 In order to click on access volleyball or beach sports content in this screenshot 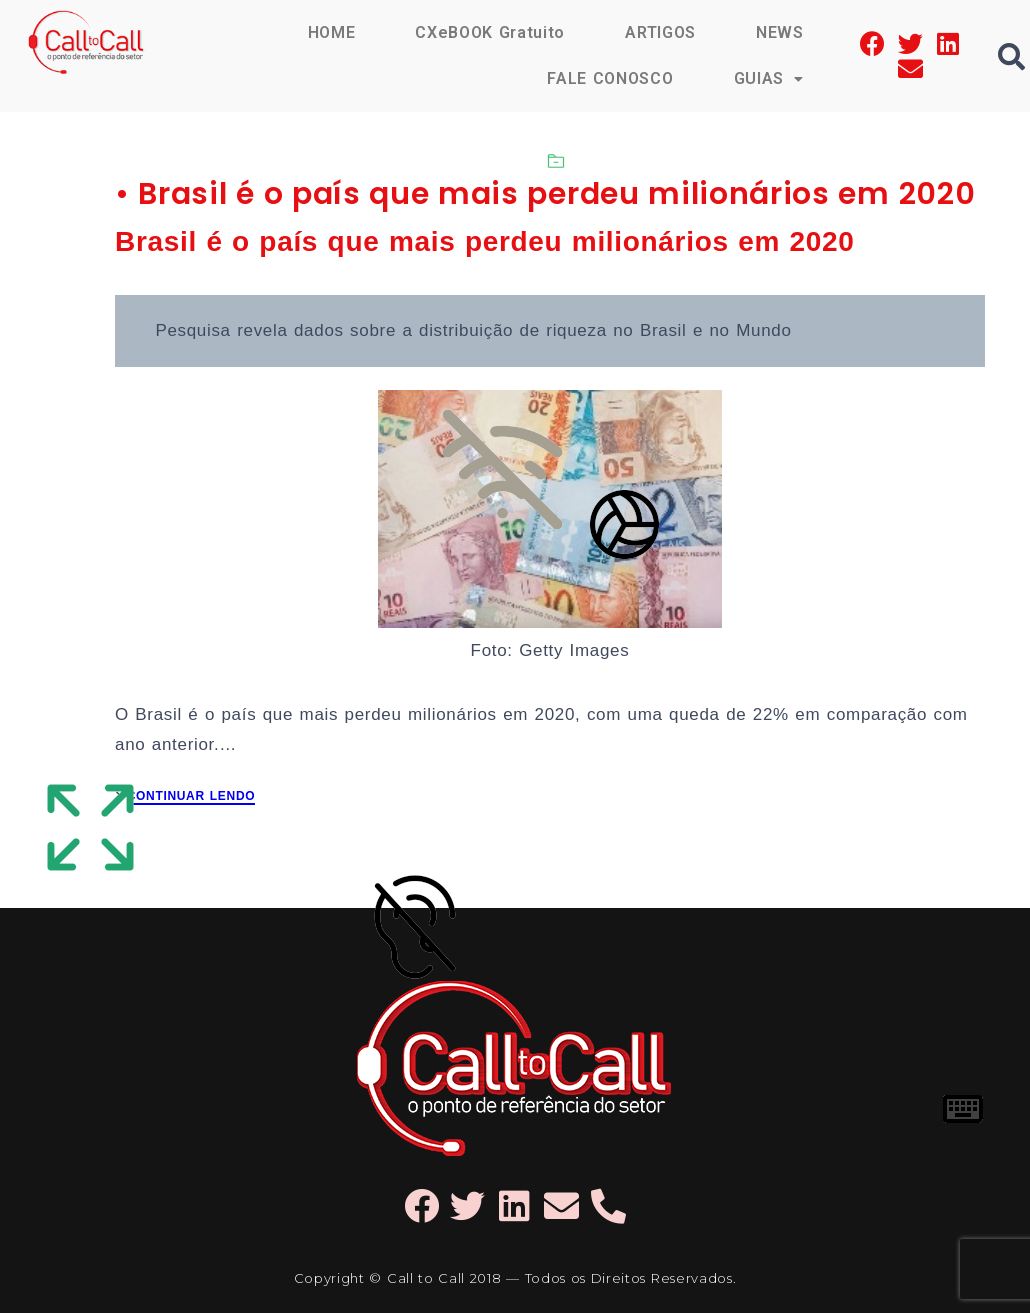, I will do `click(624, 524)`.